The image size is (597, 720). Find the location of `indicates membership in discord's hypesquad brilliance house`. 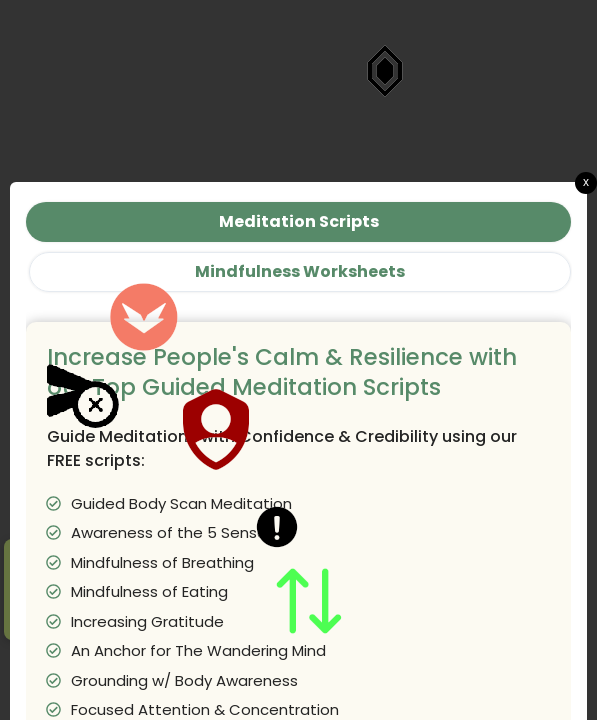

indicates membership in discord's hypesquad brilliance house is located at coordinates (144, 317).